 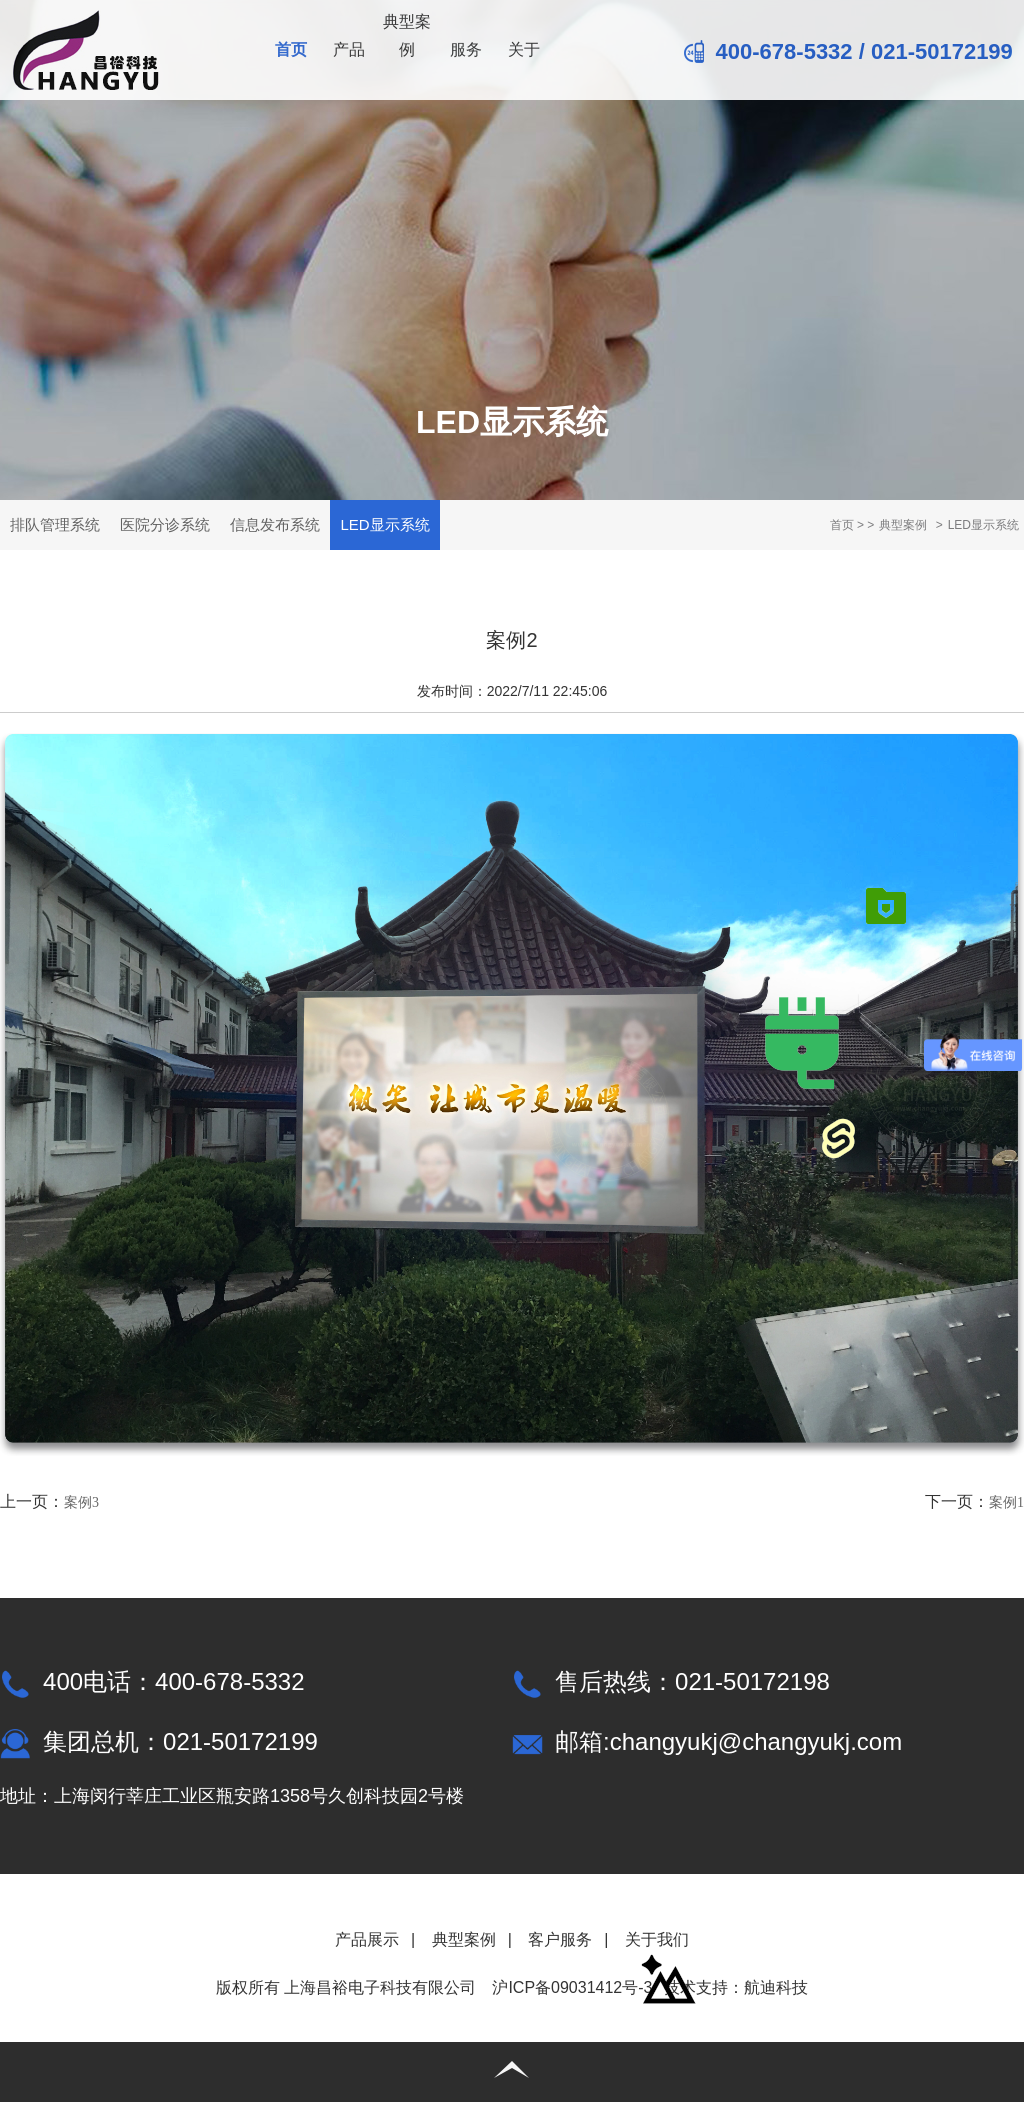 I want to click on svelte framework logo, so click(x=838, y=1138).